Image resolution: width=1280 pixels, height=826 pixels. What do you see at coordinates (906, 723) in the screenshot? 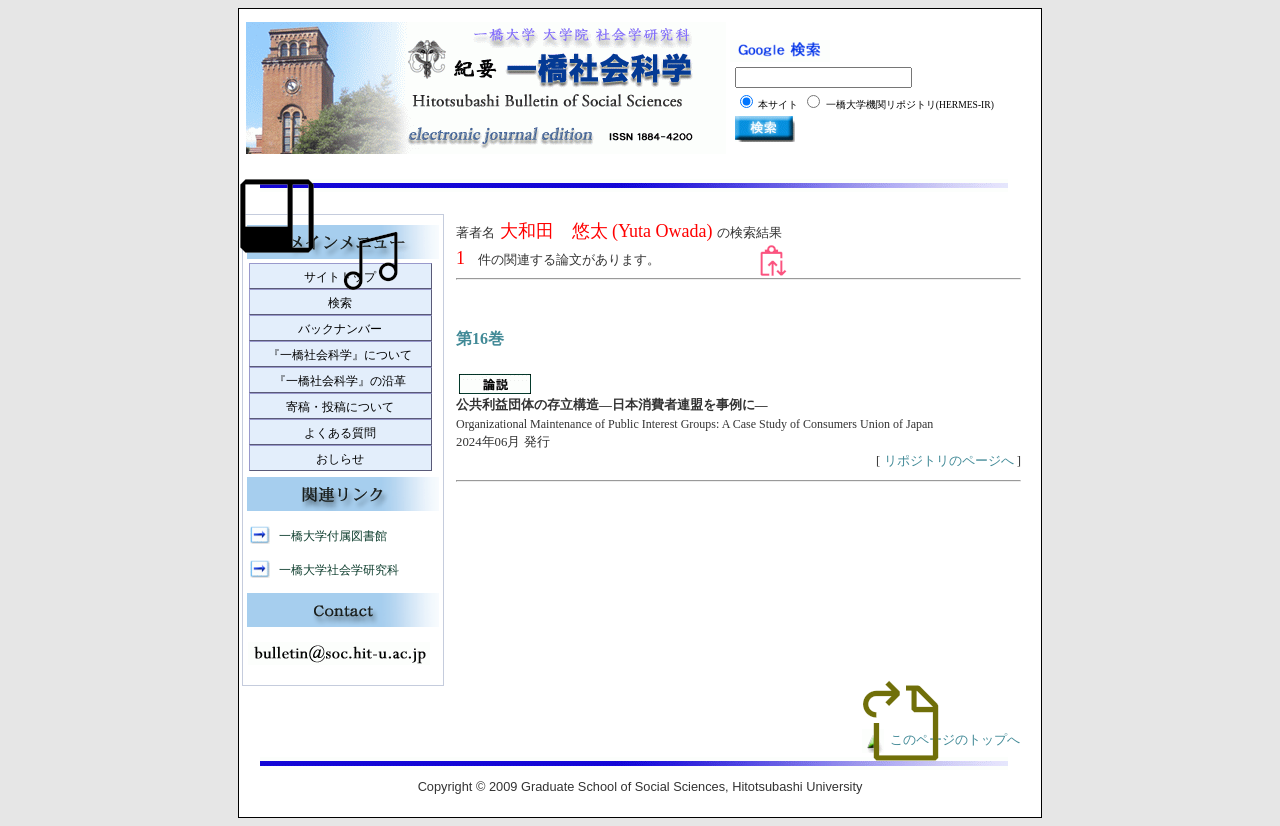
I see `go to file or navigate to a specific file` at bounding box center [906, 723].